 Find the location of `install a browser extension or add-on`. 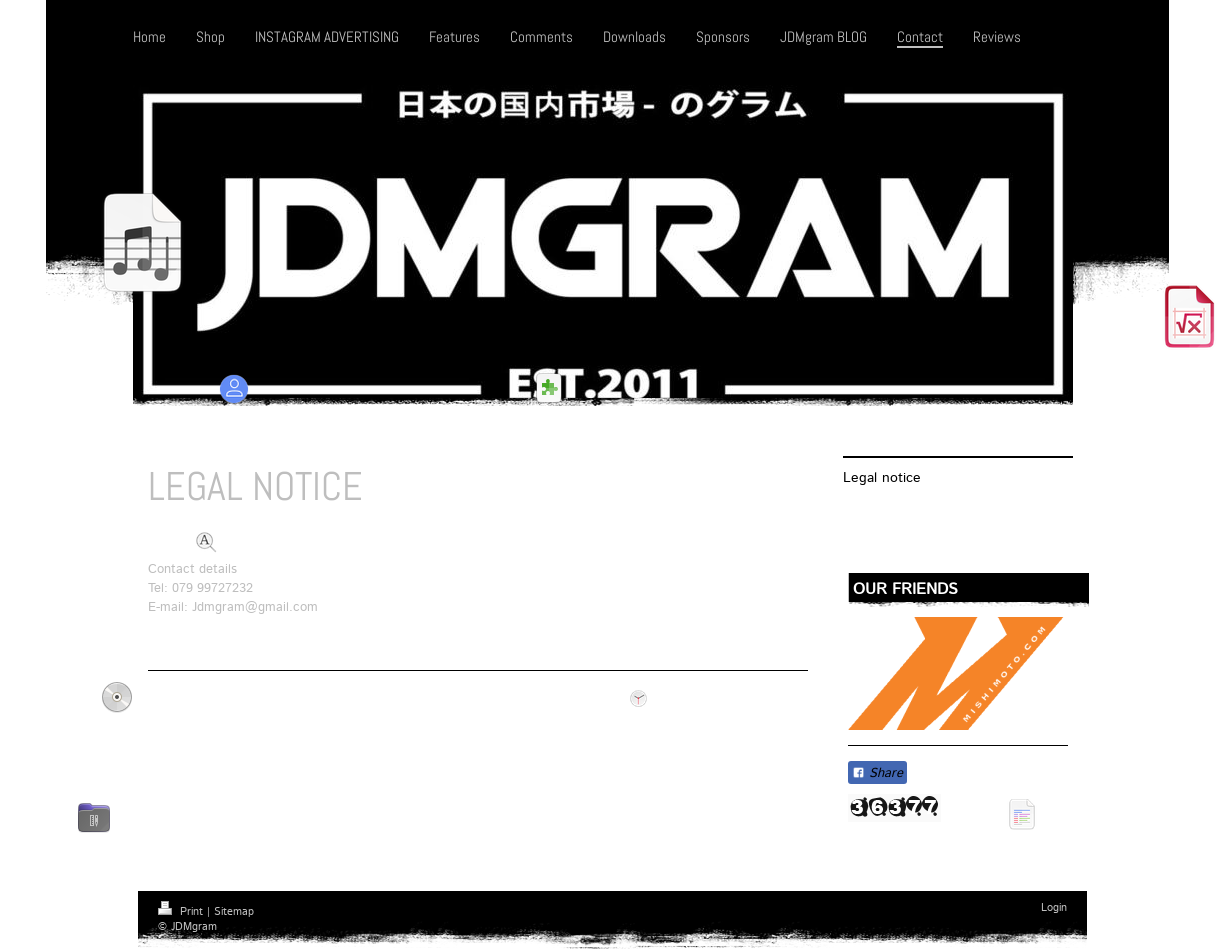

install a browser extension or add-on is located at coordinates (549, 388).